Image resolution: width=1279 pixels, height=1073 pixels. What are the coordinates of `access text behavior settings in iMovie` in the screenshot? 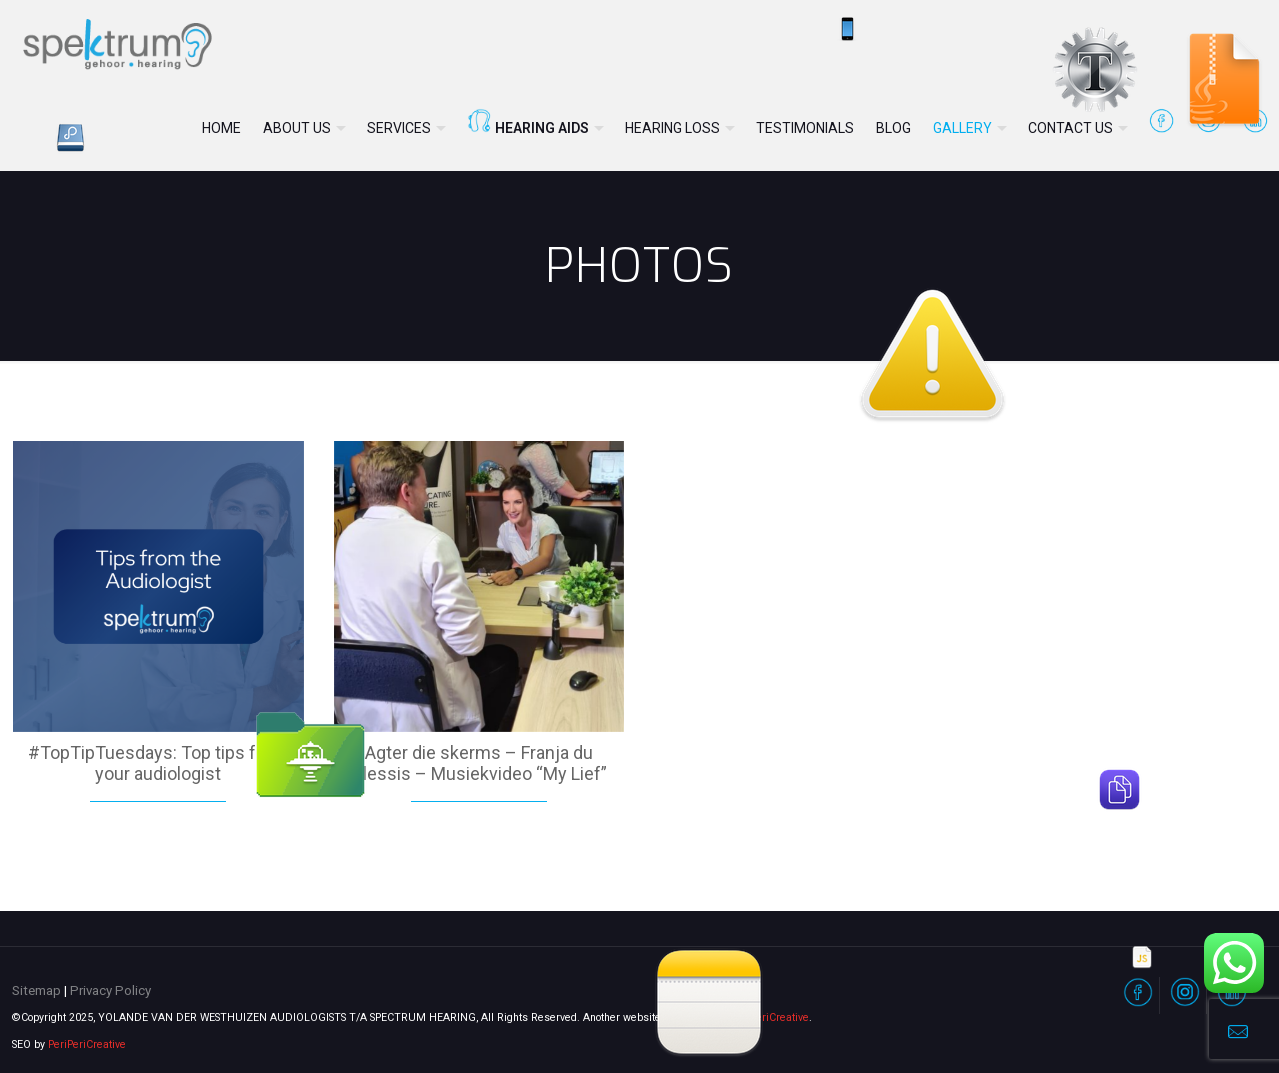 It's located at (1095, 70).